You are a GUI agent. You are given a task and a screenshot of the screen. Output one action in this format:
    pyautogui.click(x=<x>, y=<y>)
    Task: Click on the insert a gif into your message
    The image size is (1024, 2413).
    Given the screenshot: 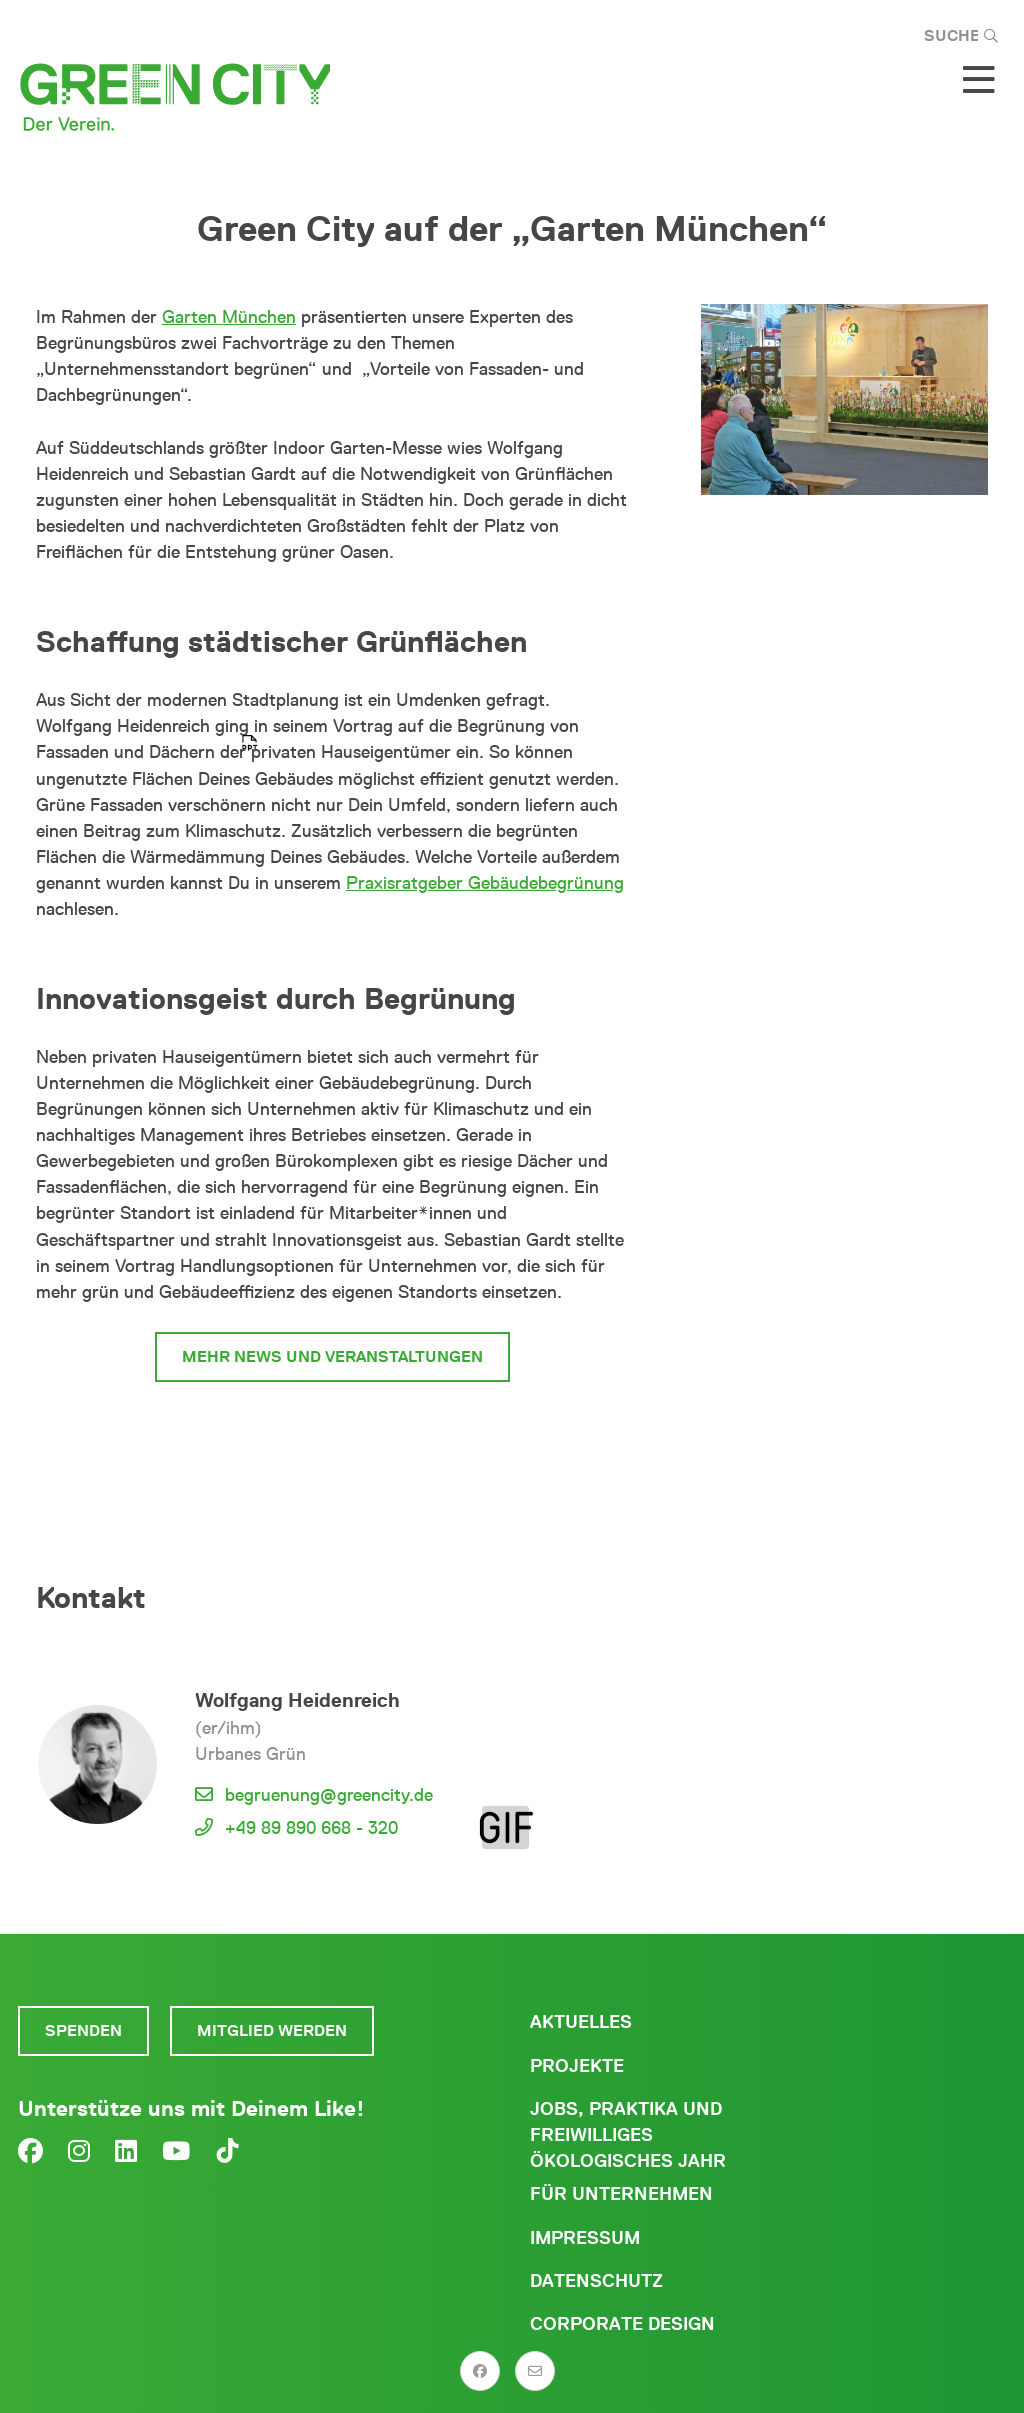 What is the action you would take?
    pyautogui.click(x=505, y=1827)
    